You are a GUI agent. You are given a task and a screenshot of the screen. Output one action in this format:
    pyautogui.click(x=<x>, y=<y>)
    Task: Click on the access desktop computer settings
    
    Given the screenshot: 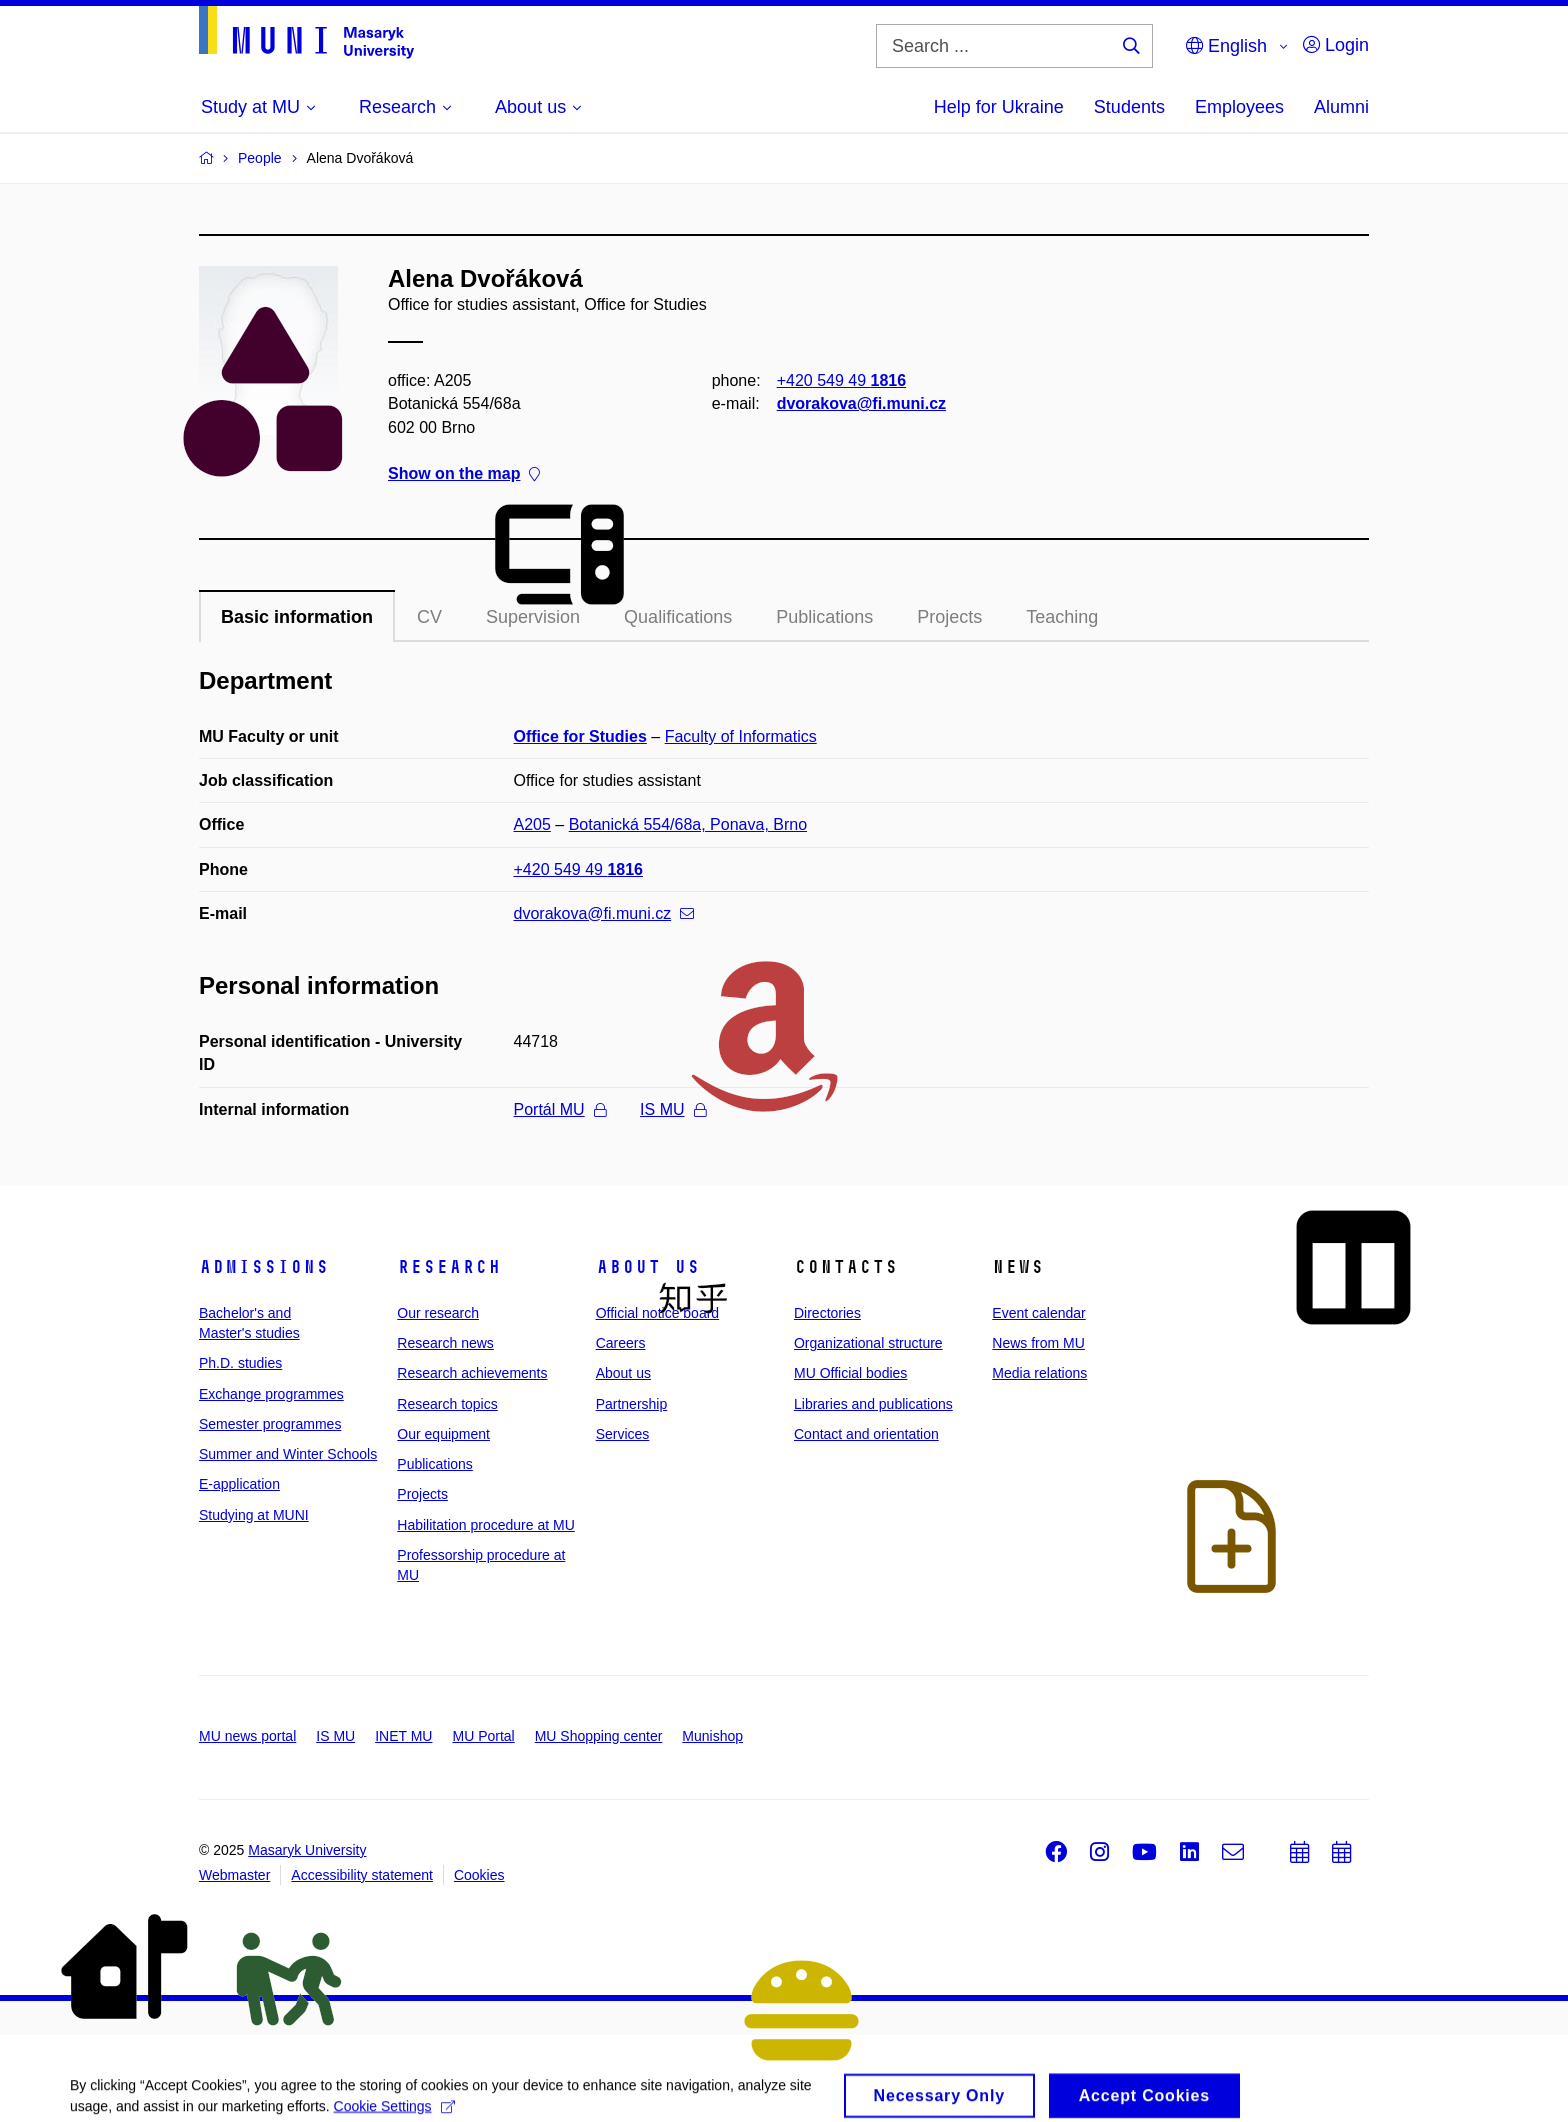 What is the action you would take?
    pyautogui.click(x=559, y=554)
    